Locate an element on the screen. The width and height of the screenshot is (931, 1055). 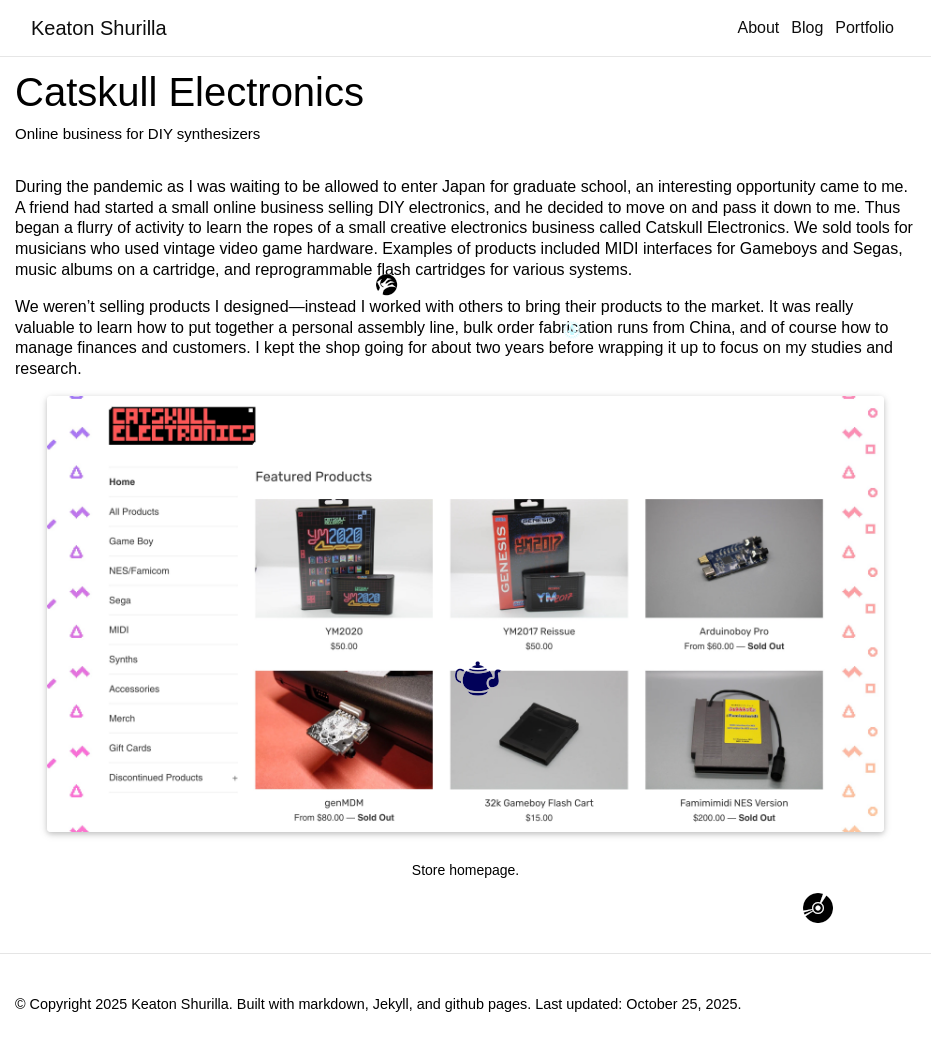
access tea or beverage-related features is located at coordinates (478, 678).